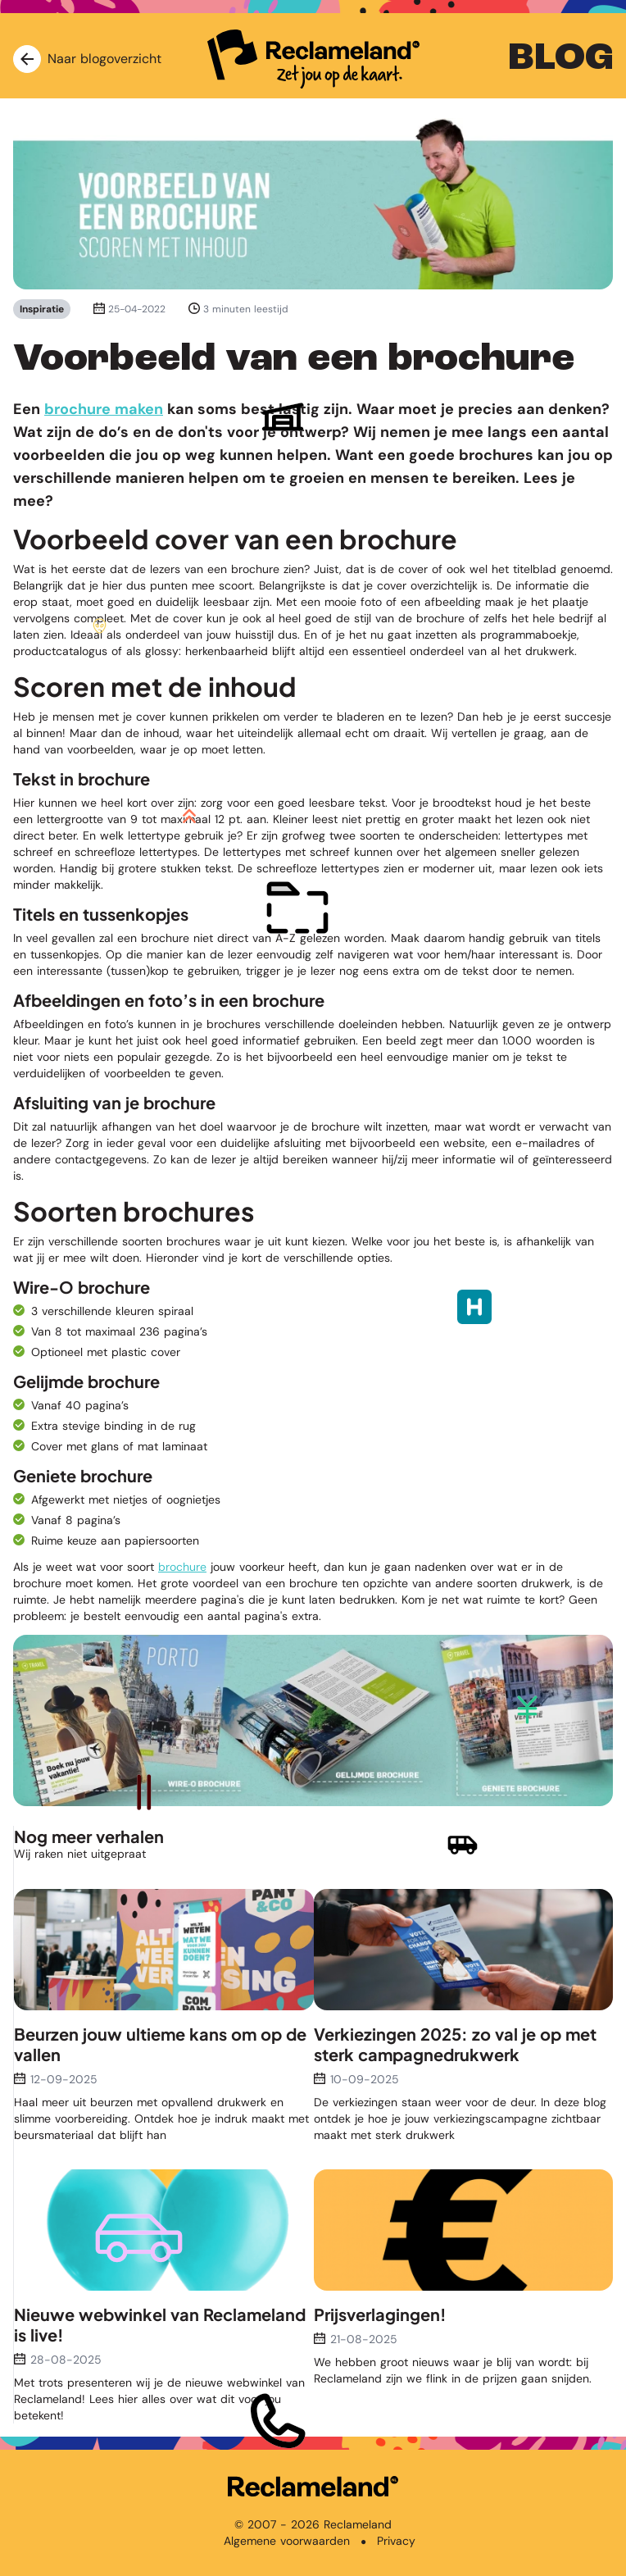  What do you see at coordinates (155, 1792) in the screenshot?
I see `indicates a count or tally of two` at bounding box center [155, 1792].